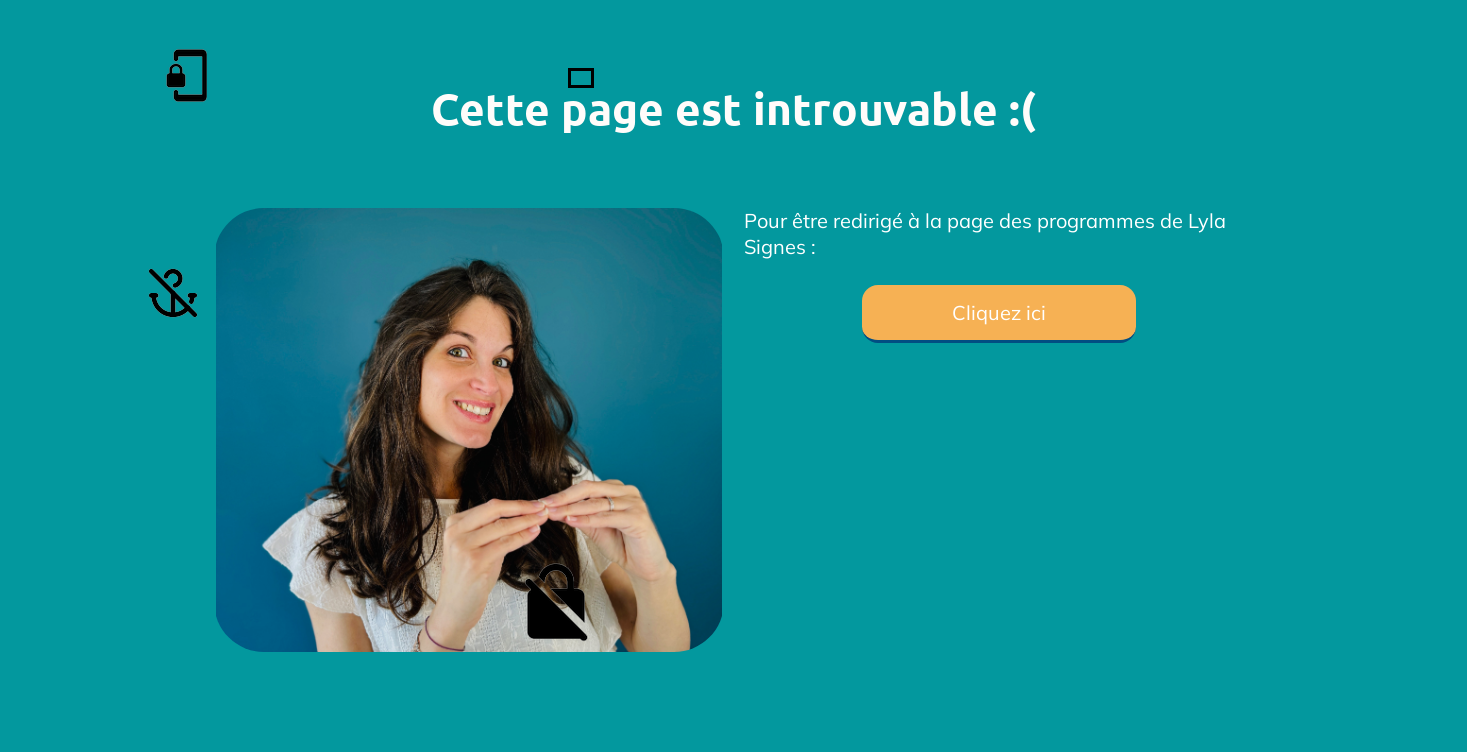  What do you see at coordinates (581, 78) in the screenshot?
I see `crop image to 5:4 aspect ratio` at bounding box center [581, 78].